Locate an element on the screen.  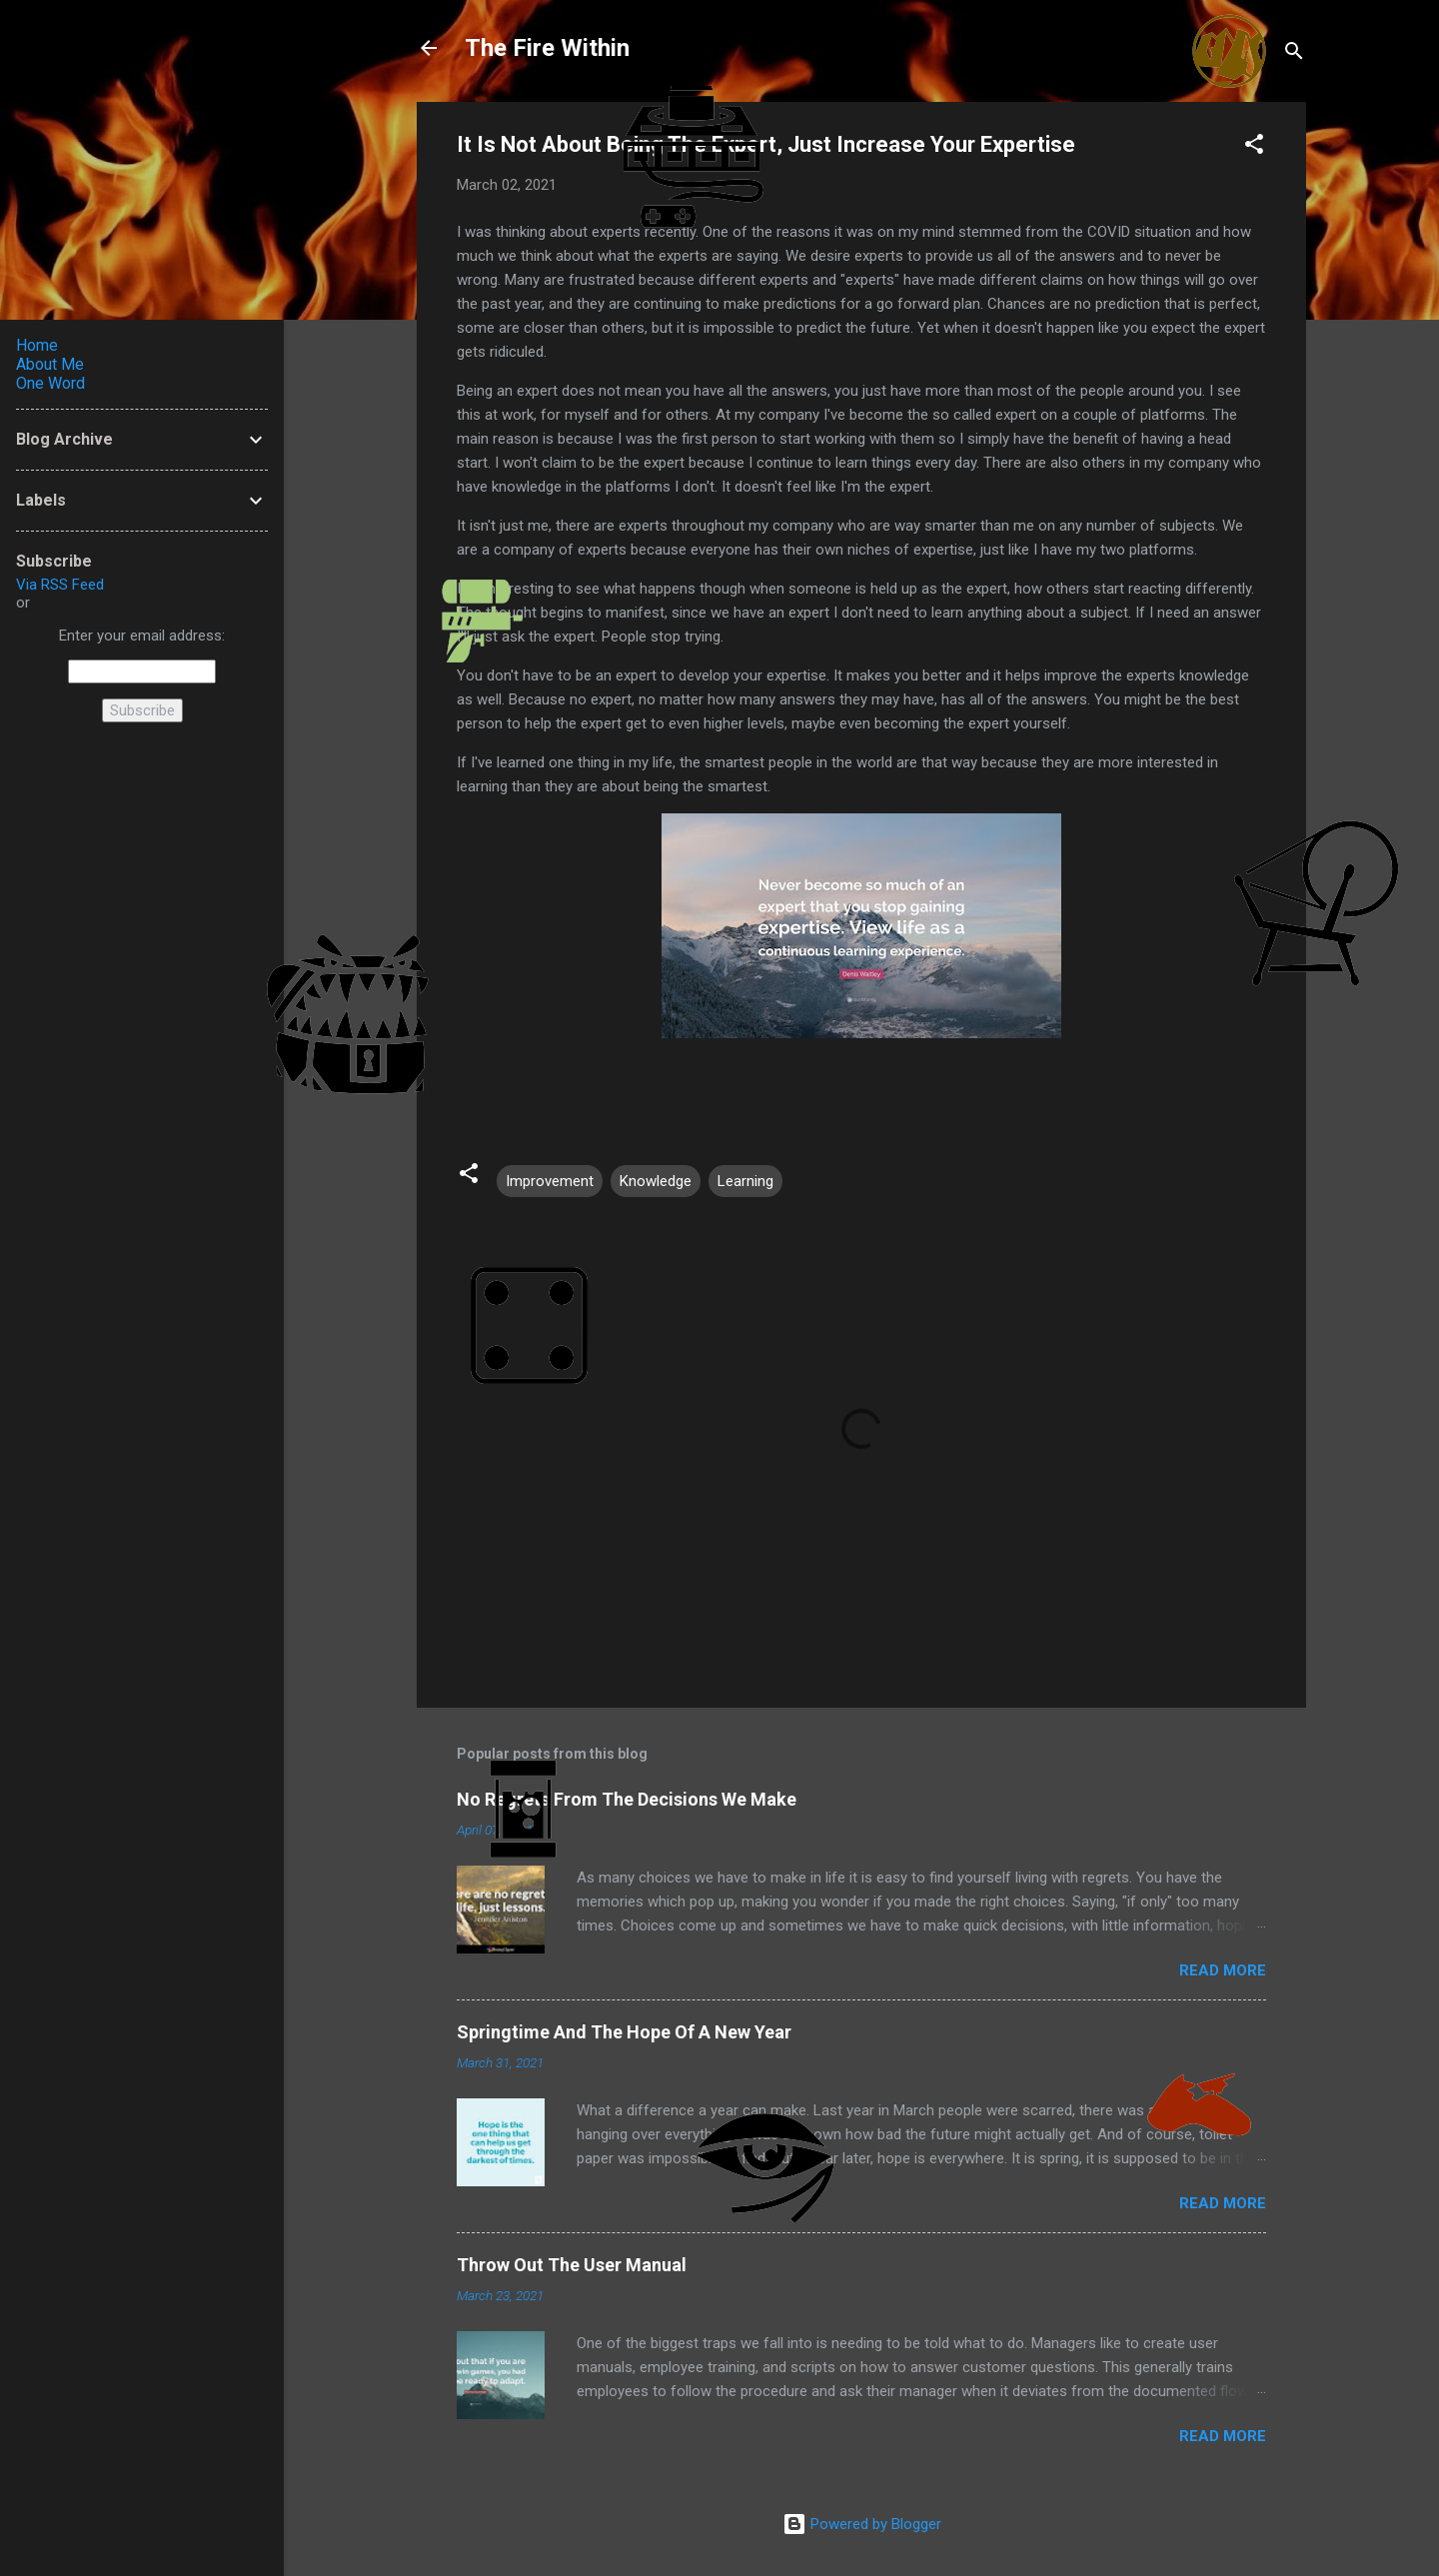
access gaming features or game center is located at coordinates (692, 154).